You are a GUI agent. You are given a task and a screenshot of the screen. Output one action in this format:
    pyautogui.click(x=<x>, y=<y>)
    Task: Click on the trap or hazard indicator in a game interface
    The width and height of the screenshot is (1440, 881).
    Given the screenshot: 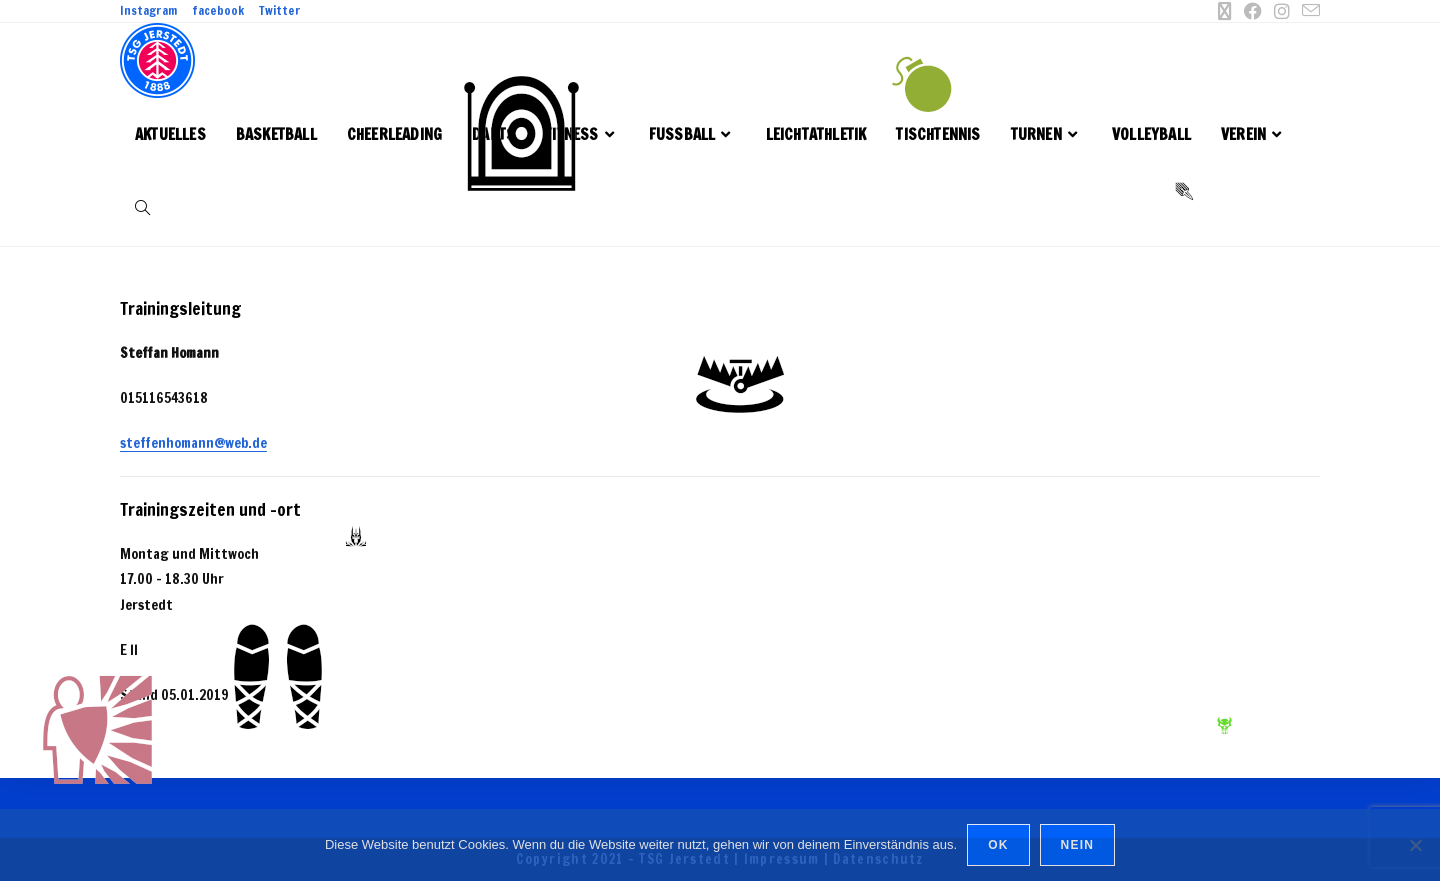 What is the action you would take?
    pyautogui.click(x=740, y=374)
    